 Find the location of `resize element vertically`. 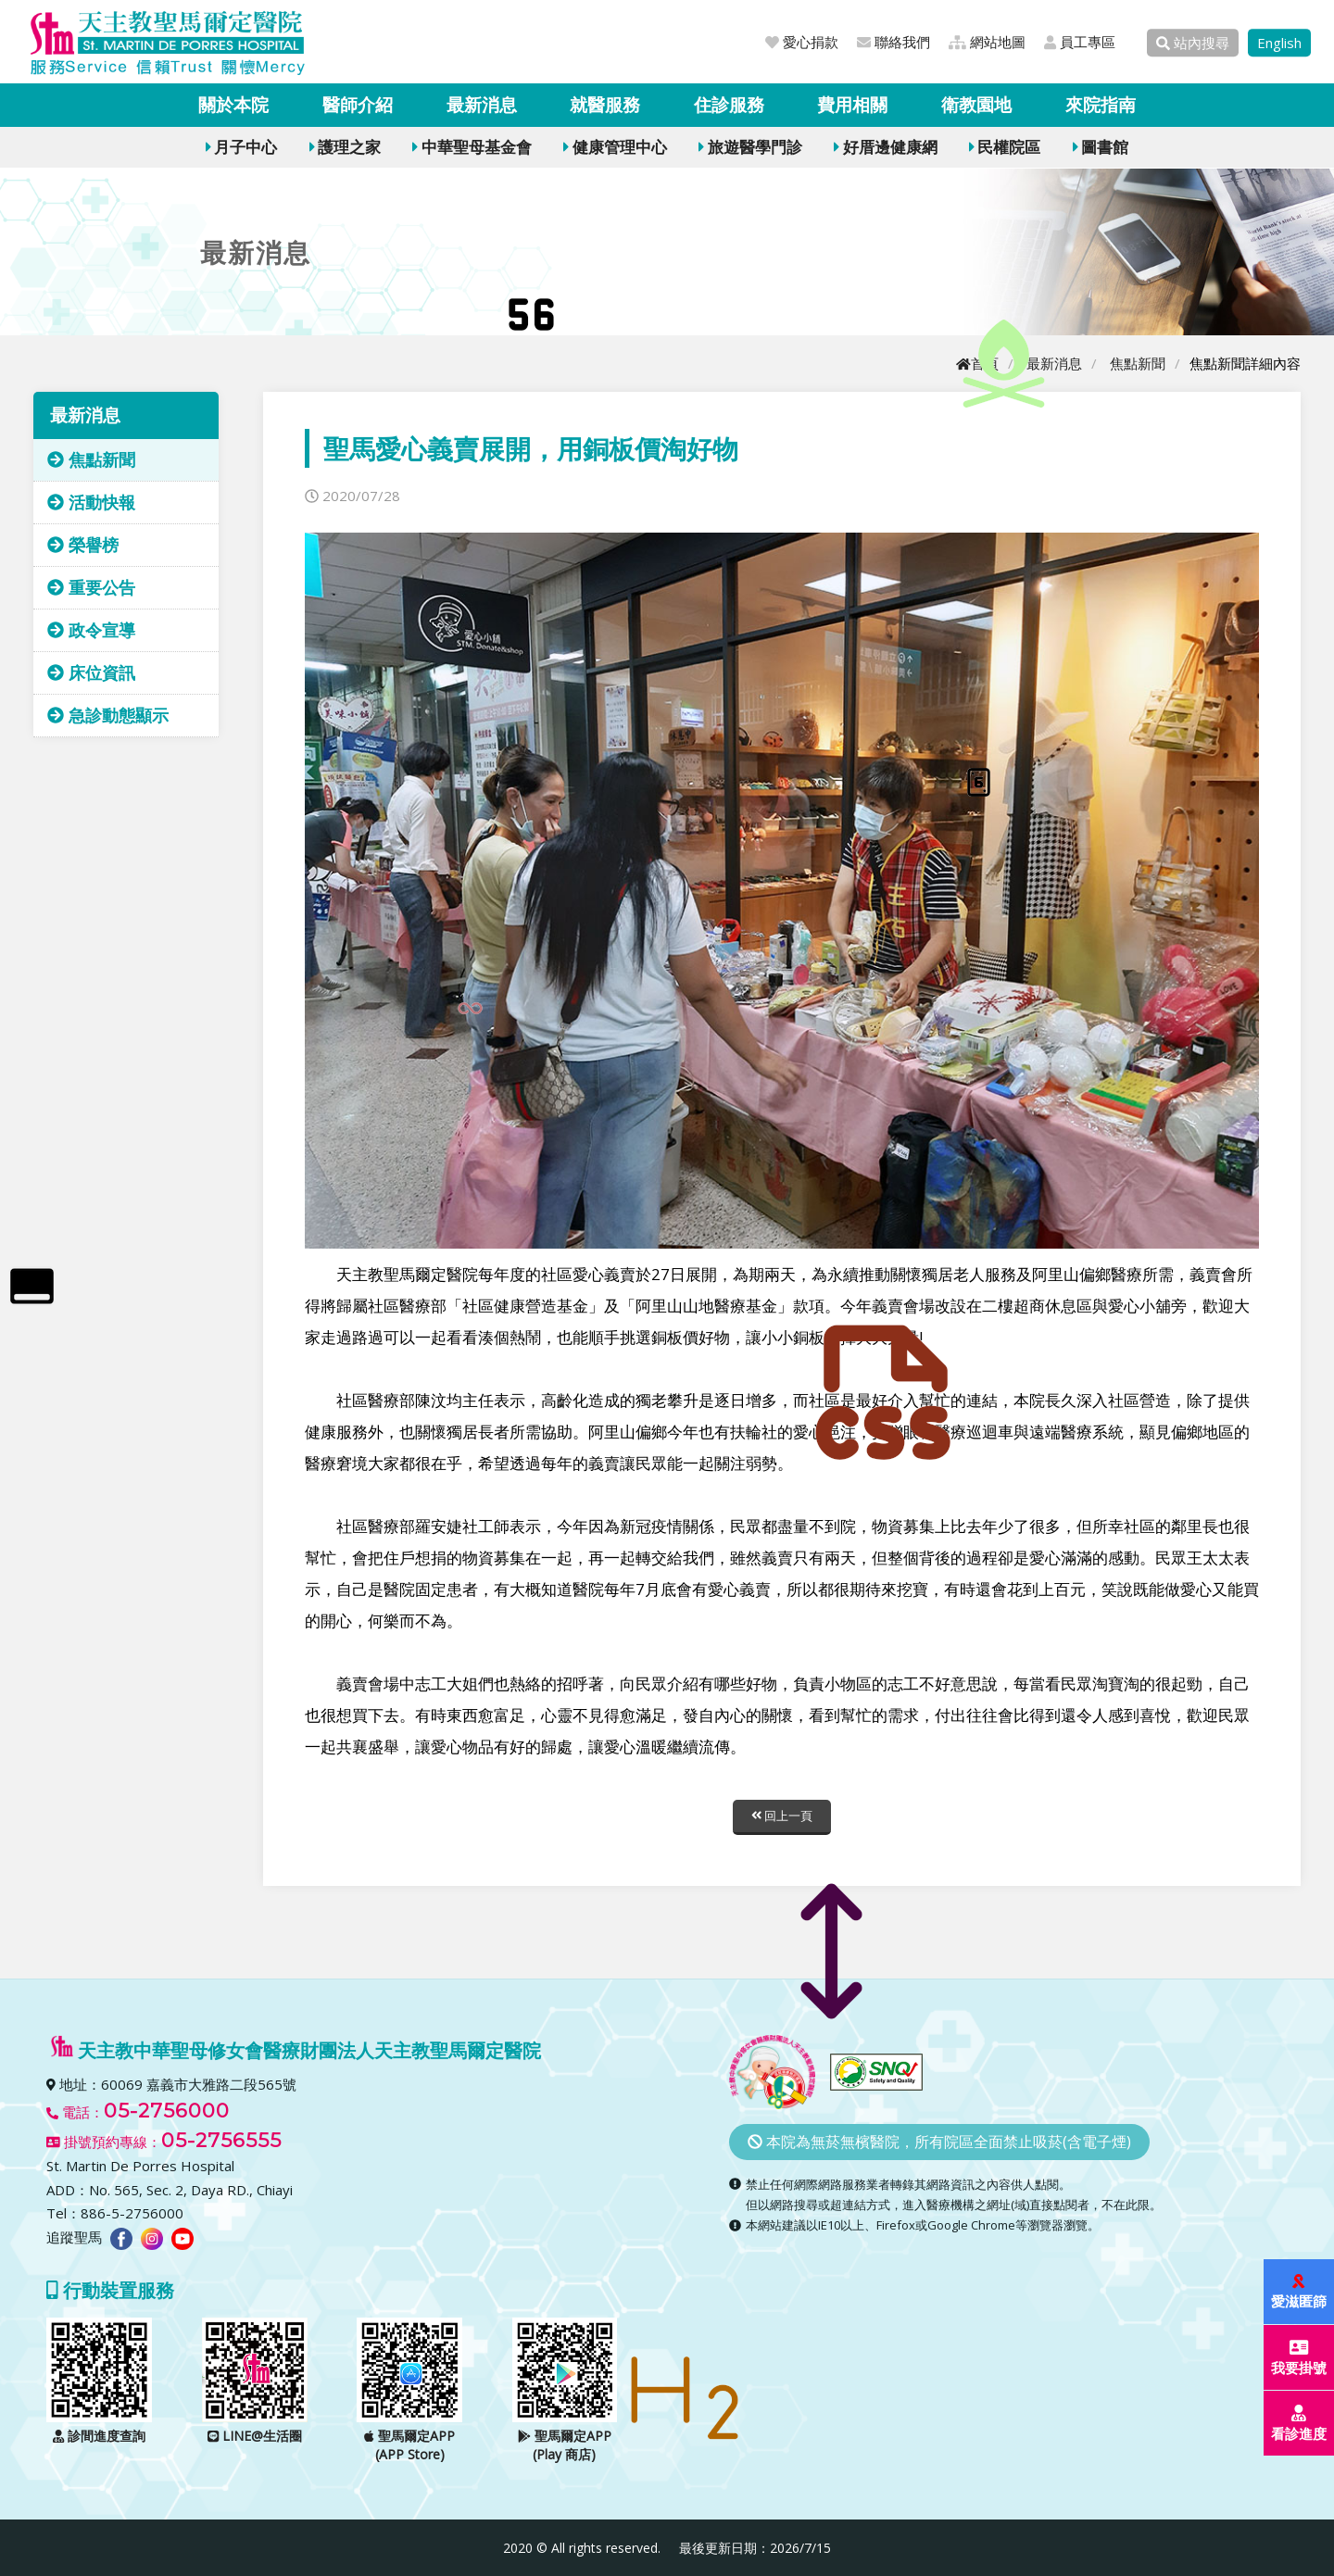

resize element vertically is located at coordinates (831, 1951).